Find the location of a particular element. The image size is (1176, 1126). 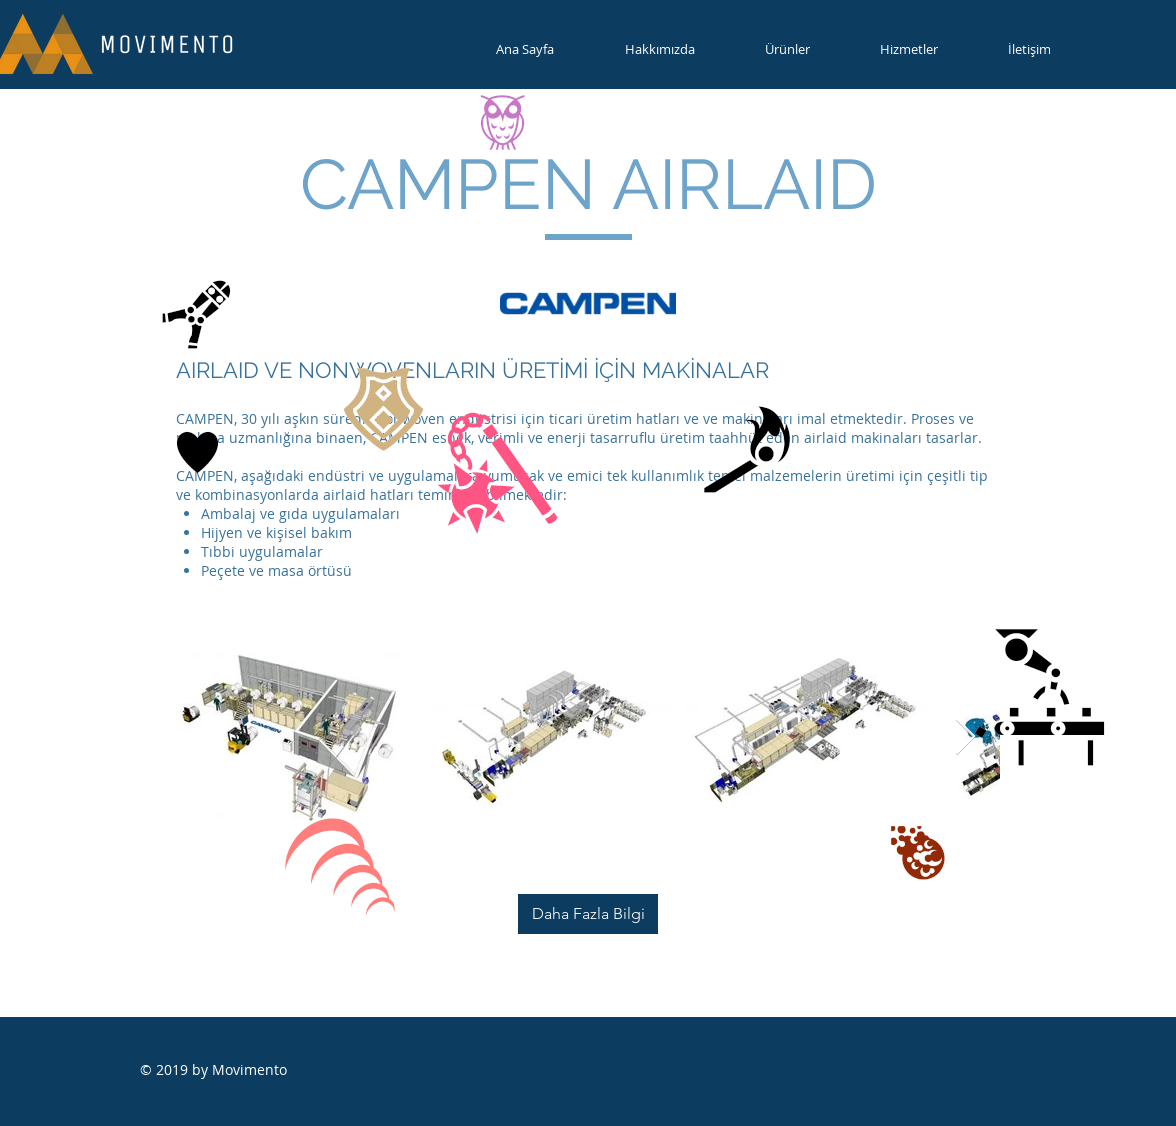

bolt cutter tool item in game inventory is located at coordinates (197, 314).